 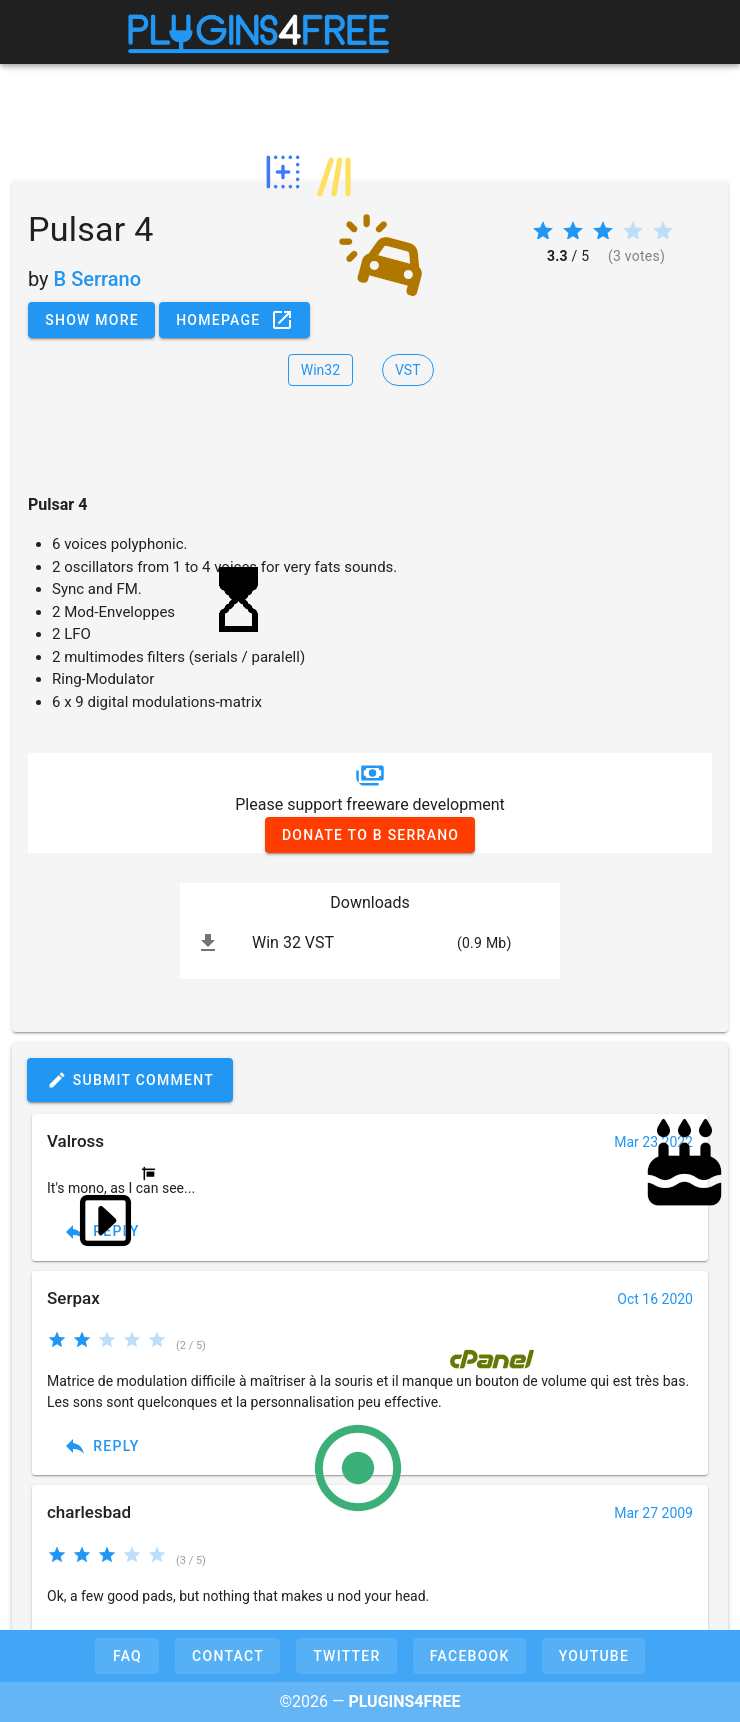 What do you see at coordinates (492, 1360) in the screenshot?
I see `access cPanel web hosting control panel` at bounding box center [492, 1360].